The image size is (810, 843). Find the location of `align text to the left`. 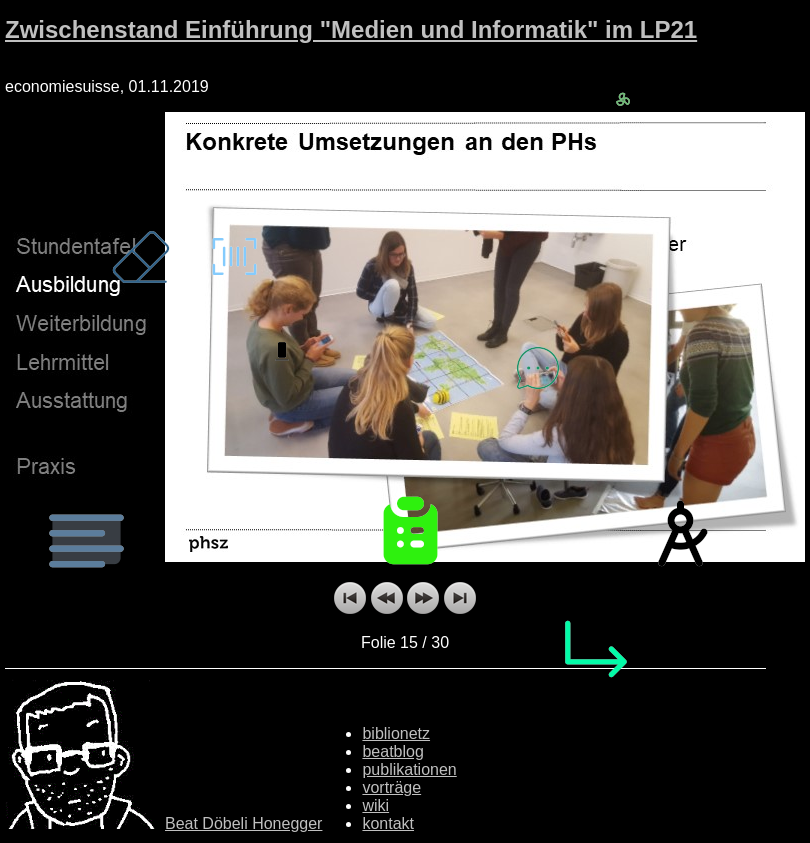

align text to the left is located at coordinates (86, 542).